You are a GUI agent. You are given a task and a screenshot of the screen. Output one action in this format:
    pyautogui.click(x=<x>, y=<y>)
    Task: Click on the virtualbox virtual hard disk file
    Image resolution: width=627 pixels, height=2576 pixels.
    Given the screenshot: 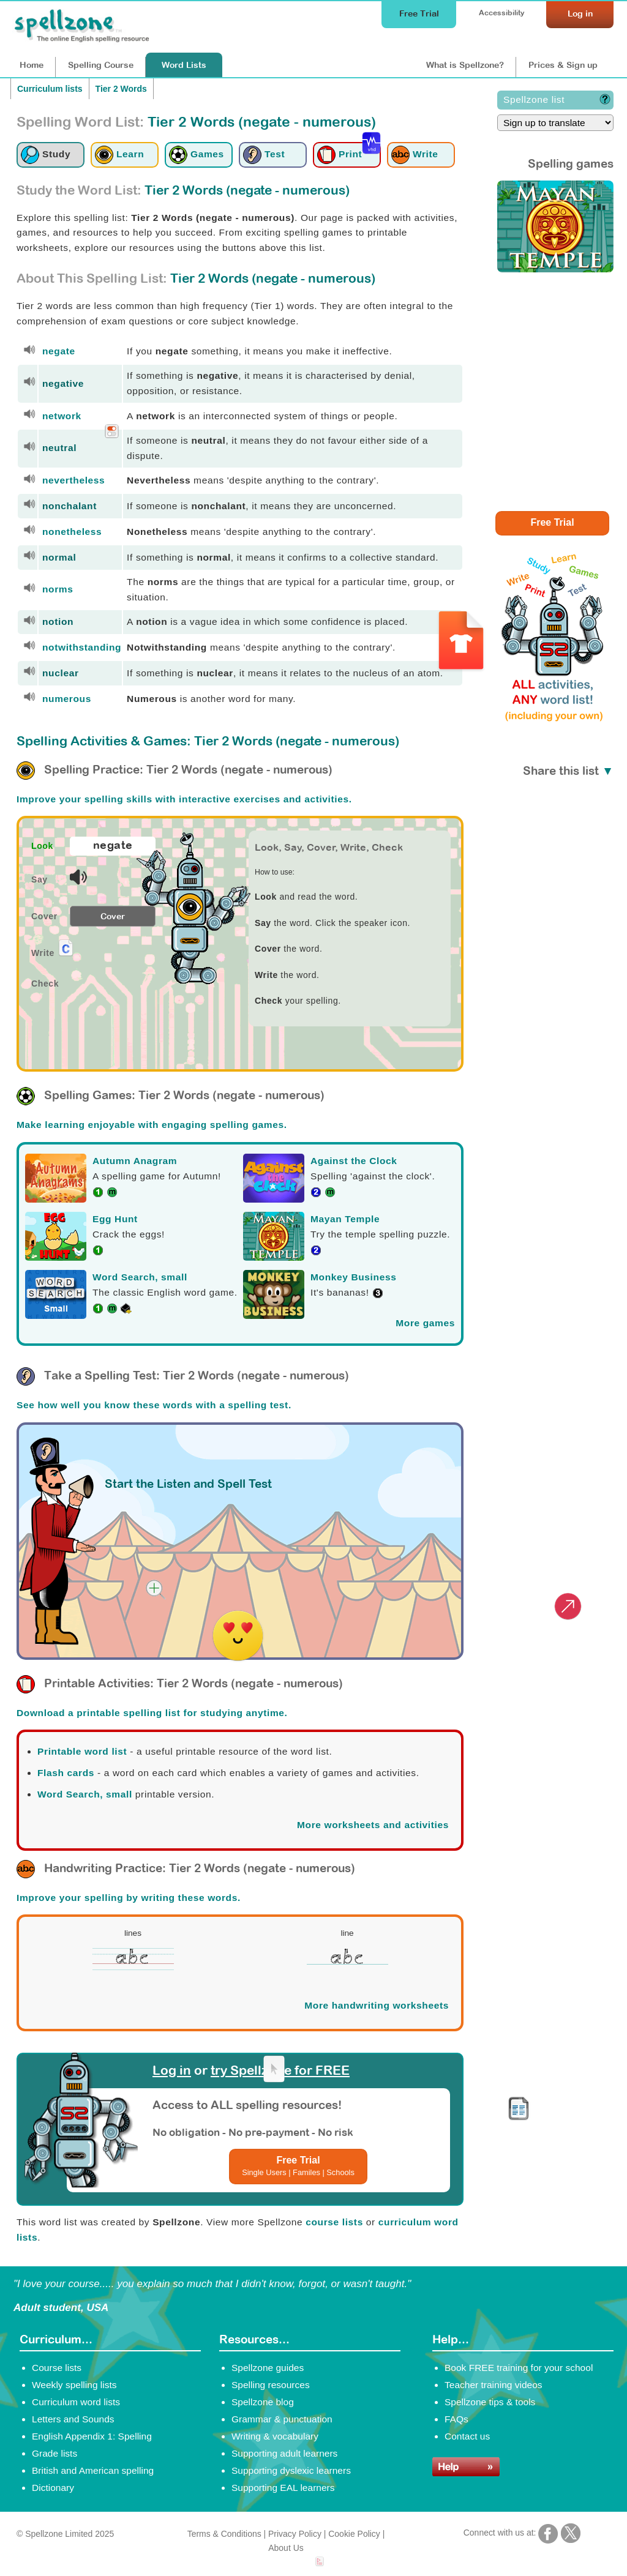 What is the action you would take?
    pyautogui.click(x=371, y=143)
    